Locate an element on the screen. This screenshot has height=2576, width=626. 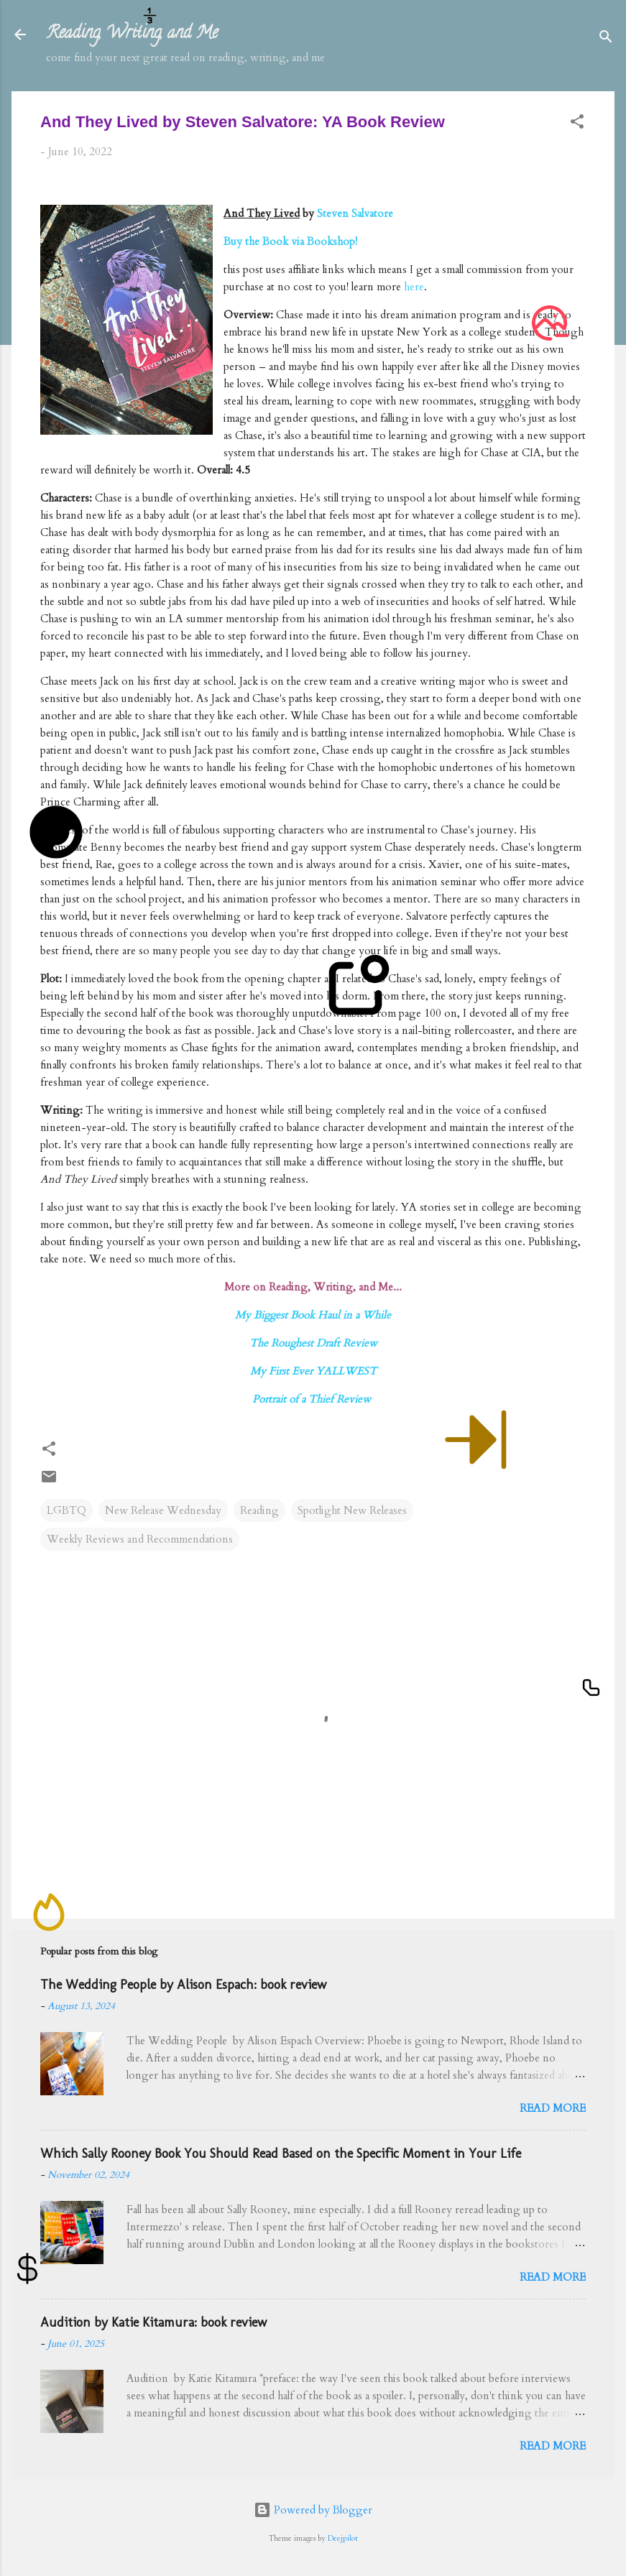
fraction or division calculation tool is located at coordinates (149, 15).